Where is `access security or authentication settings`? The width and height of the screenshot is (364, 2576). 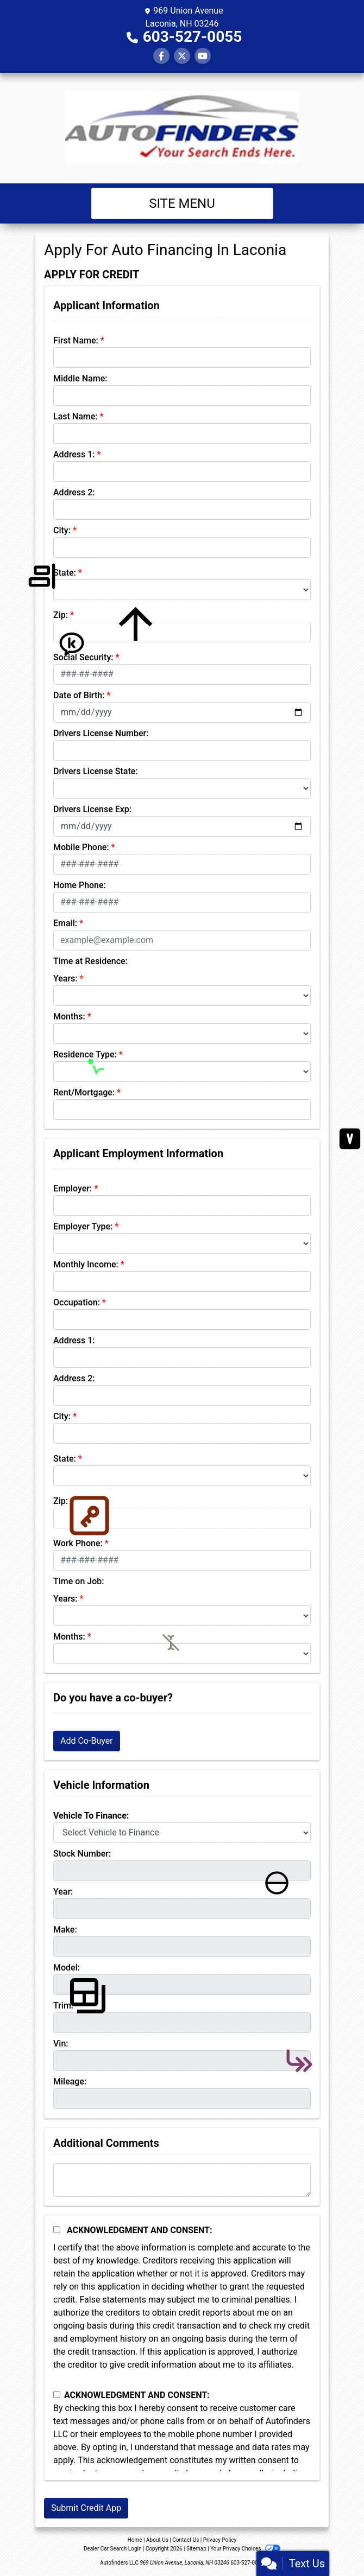
access security or authentication settings is located at coordinates (89, 1515).